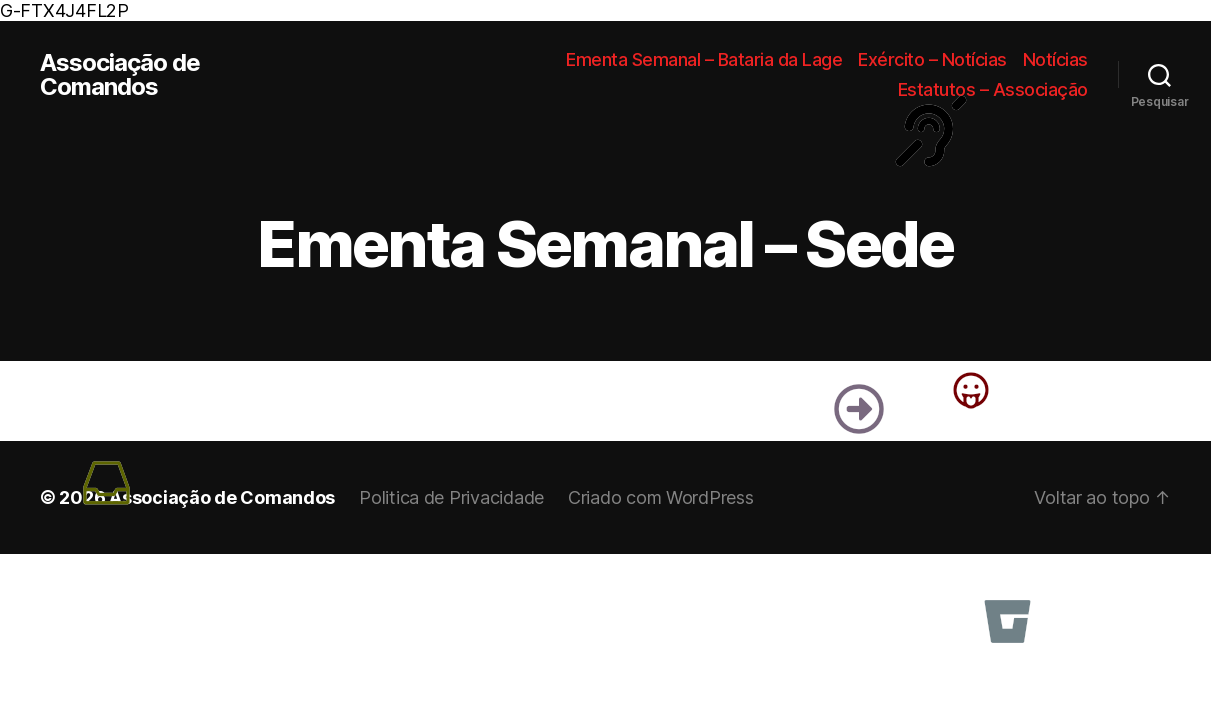  What do you see at coordinates (859, 409) in the screenshot?
I see `go to next item or step` at bounding box center [859, 409].